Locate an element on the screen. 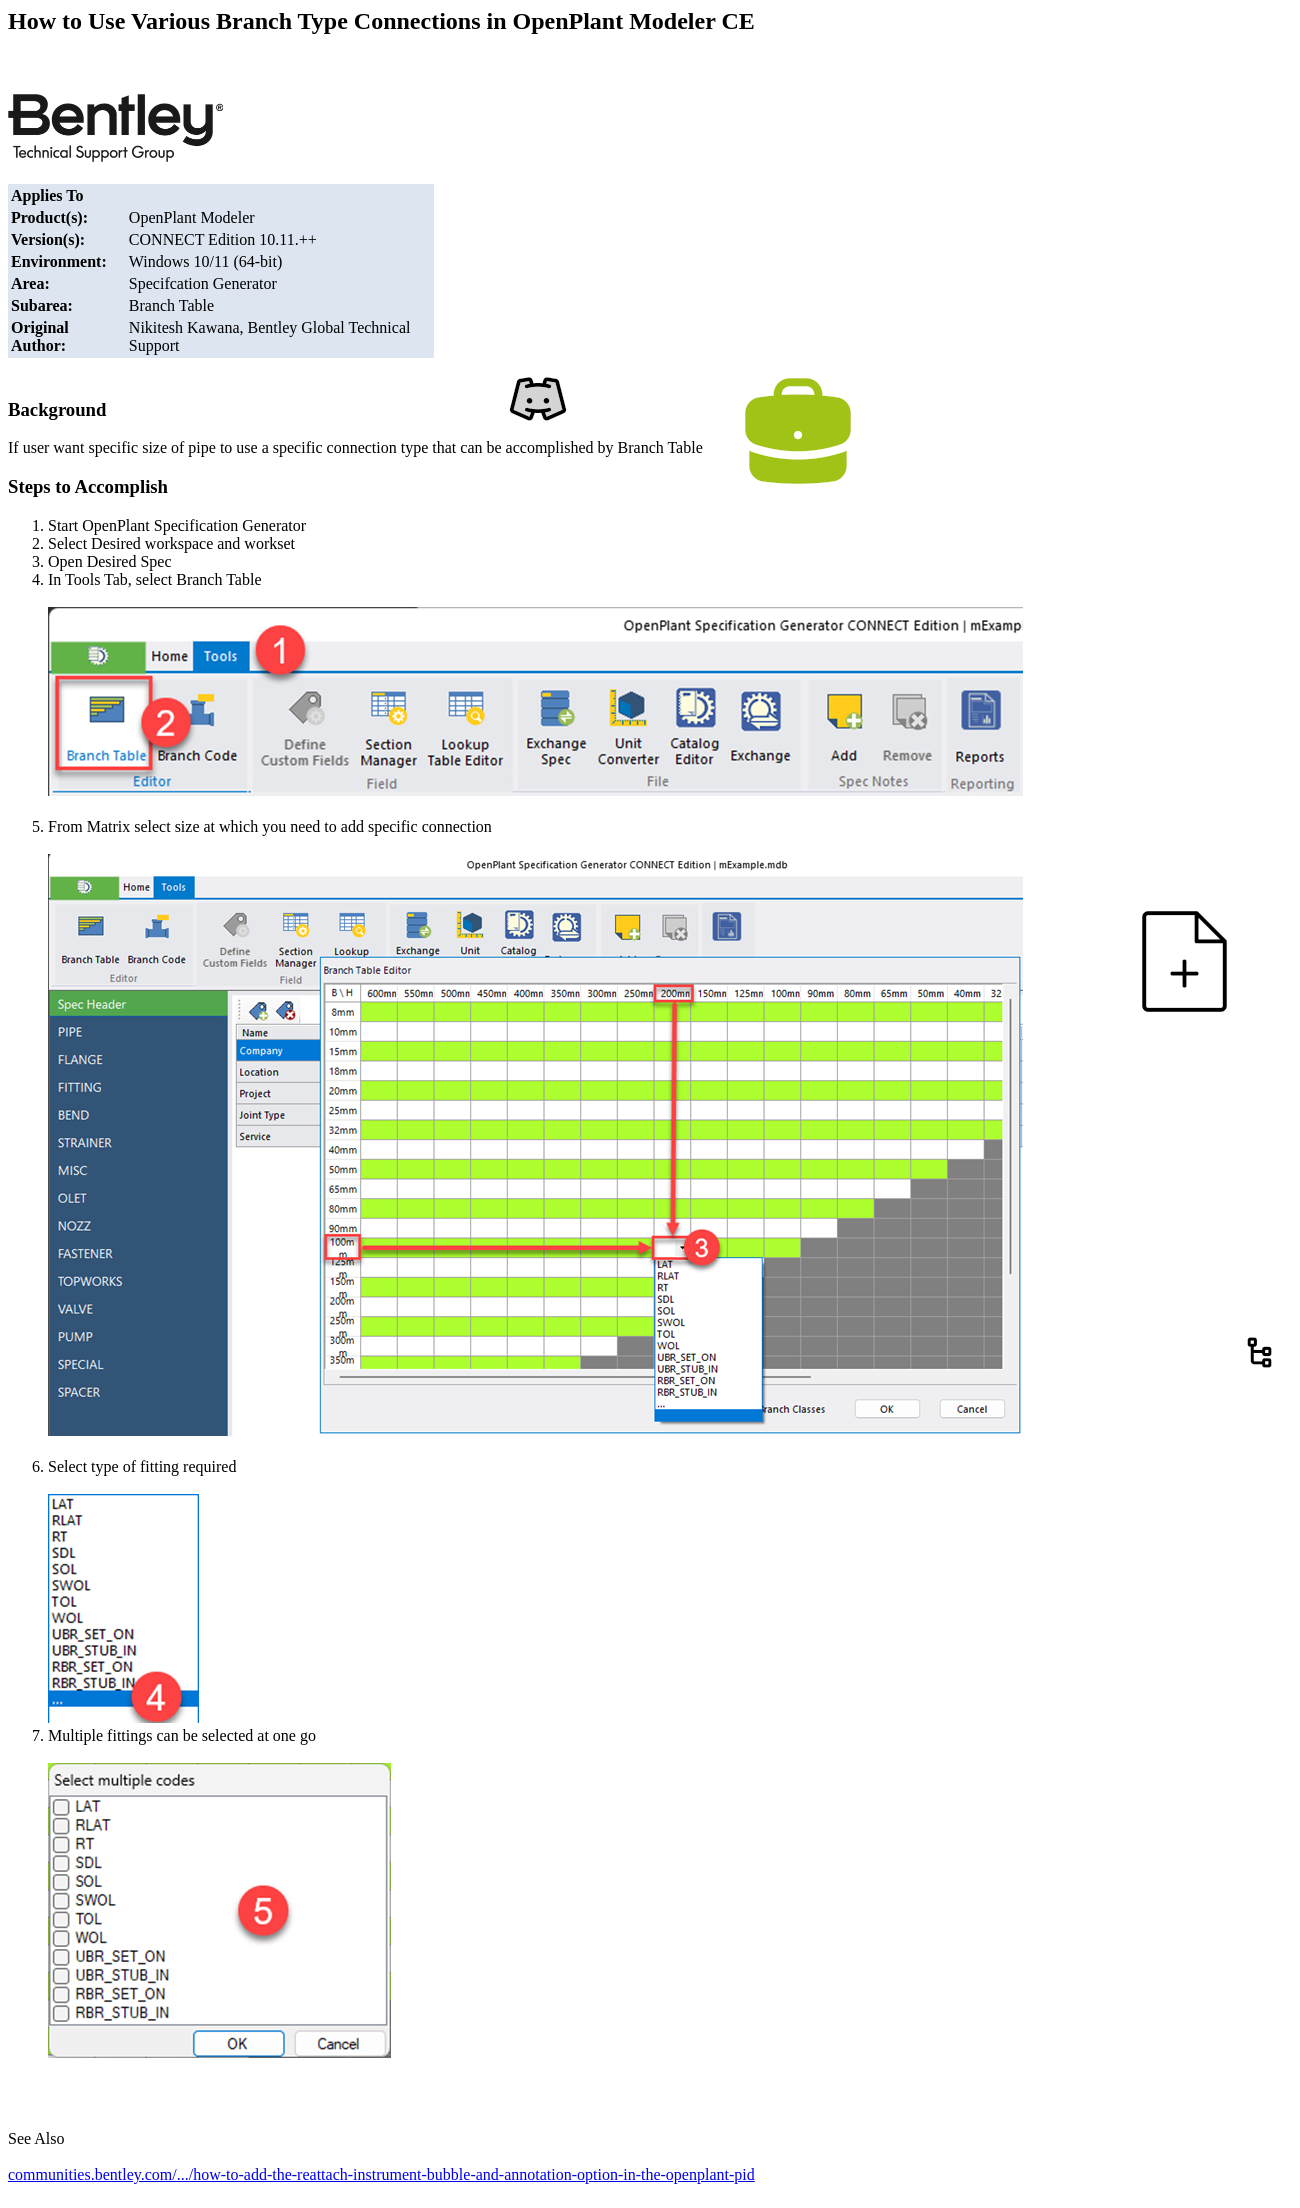 The height and width of the screenshot is (2208, 1300). view hierarchical file or folder structure is located at coordinates (1258, 1352).